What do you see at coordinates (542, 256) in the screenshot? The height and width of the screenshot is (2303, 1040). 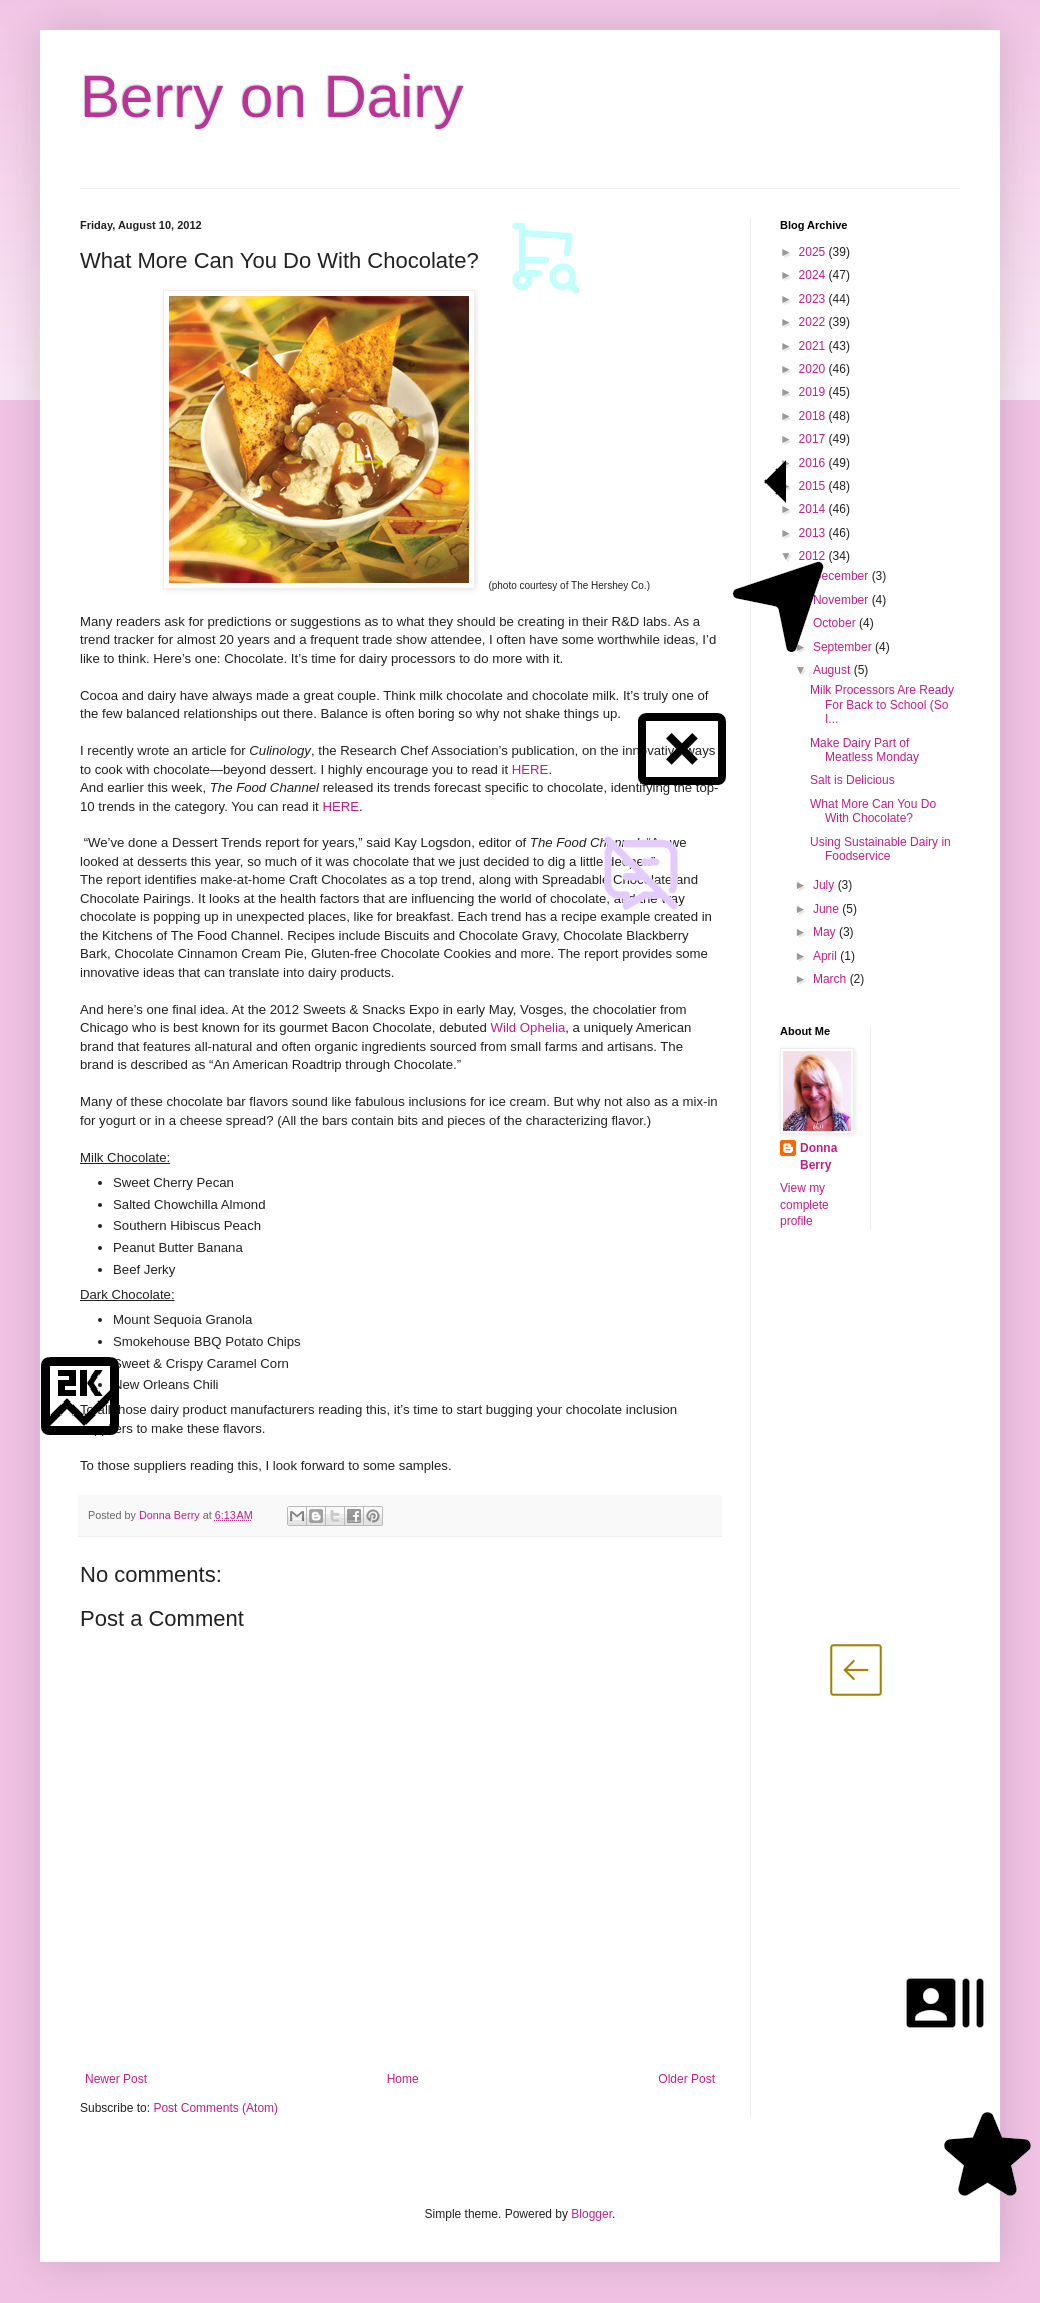 I see `search within your shopping cart` at bounding box center [542, 256].